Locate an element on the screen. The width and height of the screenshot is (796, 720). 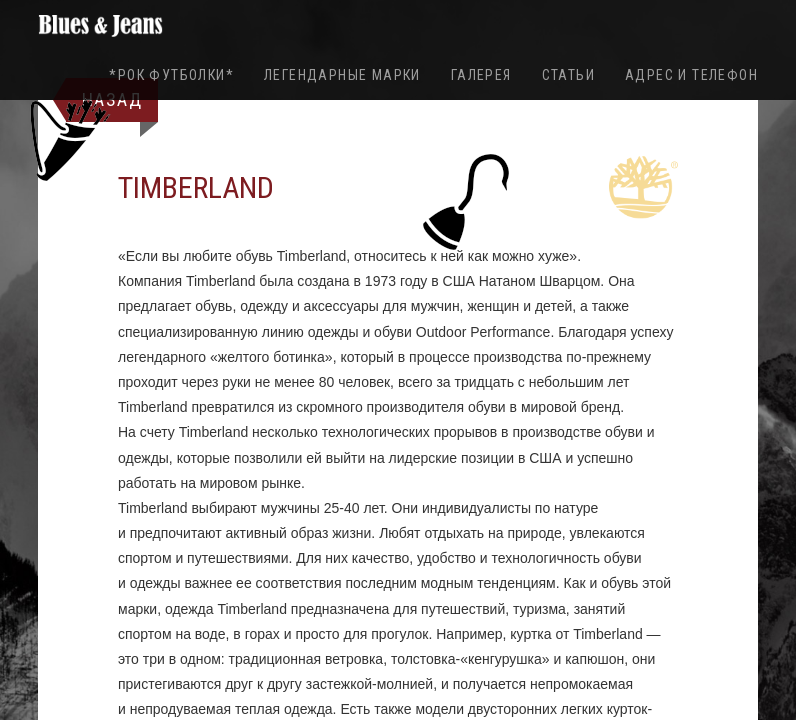
equip or access arrow ammunition is located at coordinates (70, 139).